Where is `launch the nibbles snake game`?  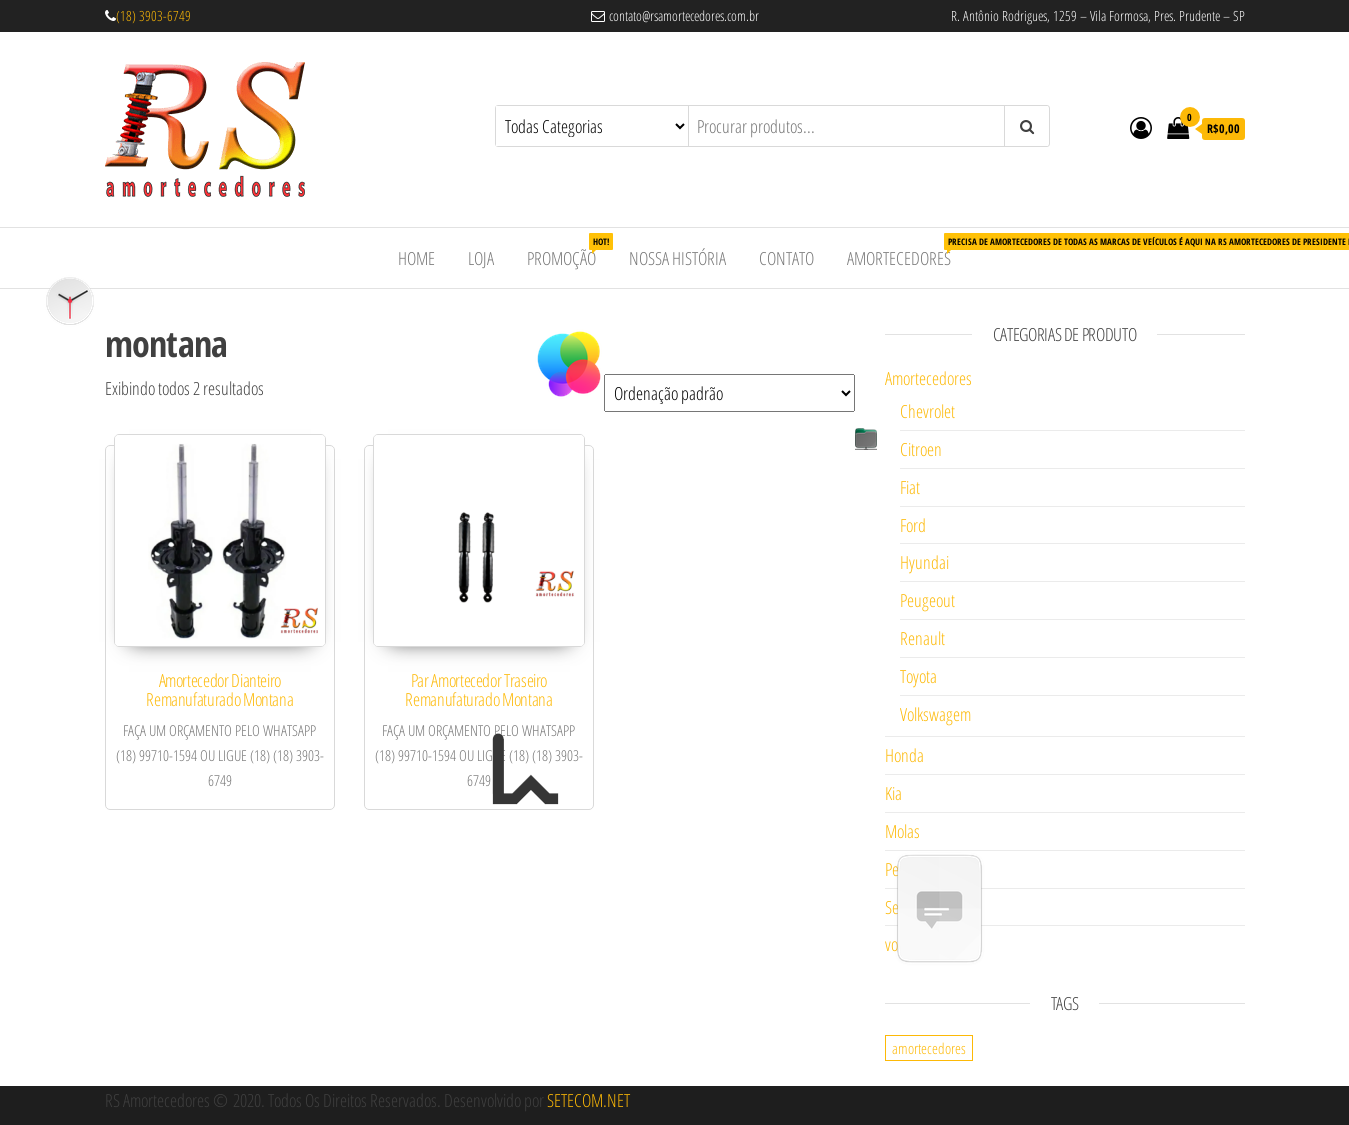 launch the nibbles snake game is located at coordinates (525, 771).